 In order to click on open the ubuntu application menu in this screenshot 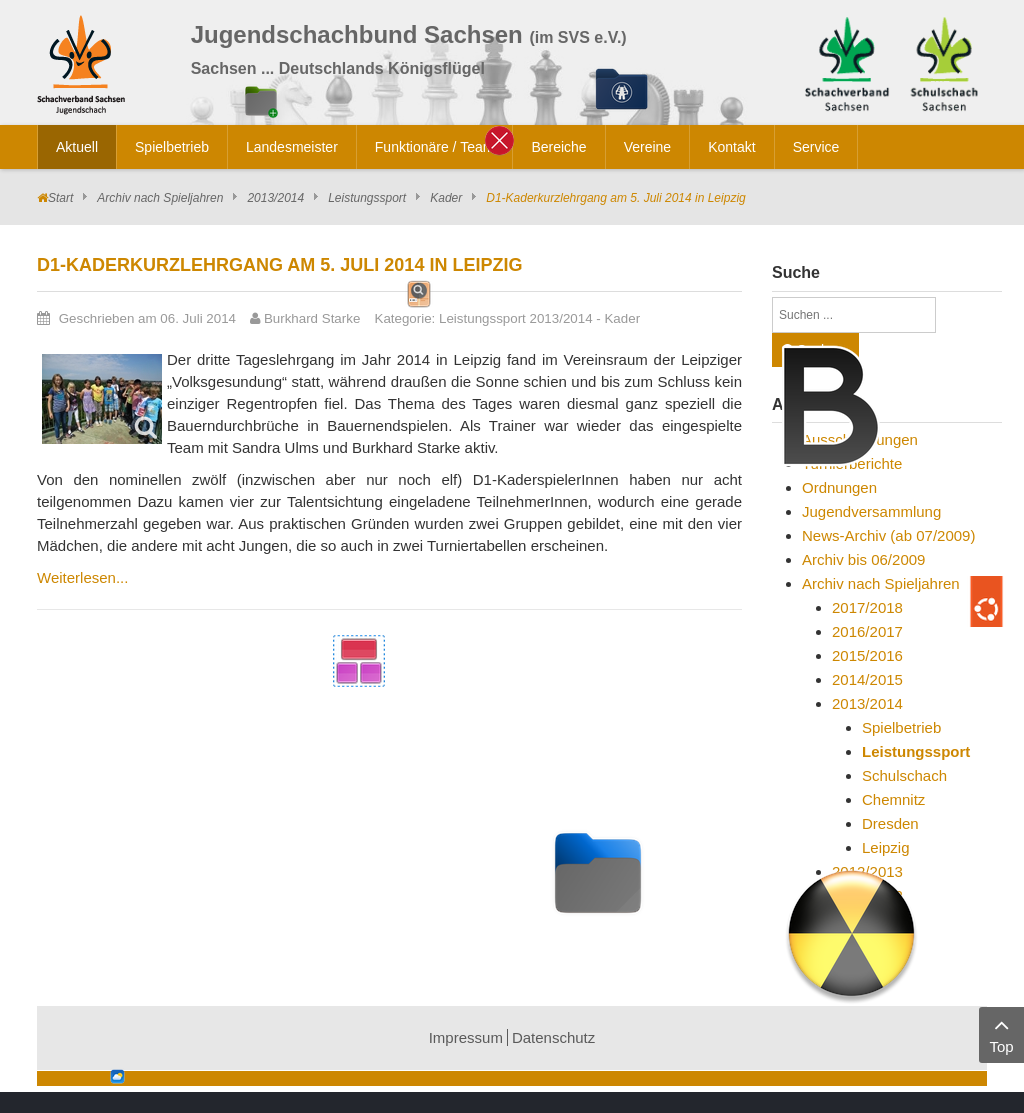, I will do `click(986, 601)`.